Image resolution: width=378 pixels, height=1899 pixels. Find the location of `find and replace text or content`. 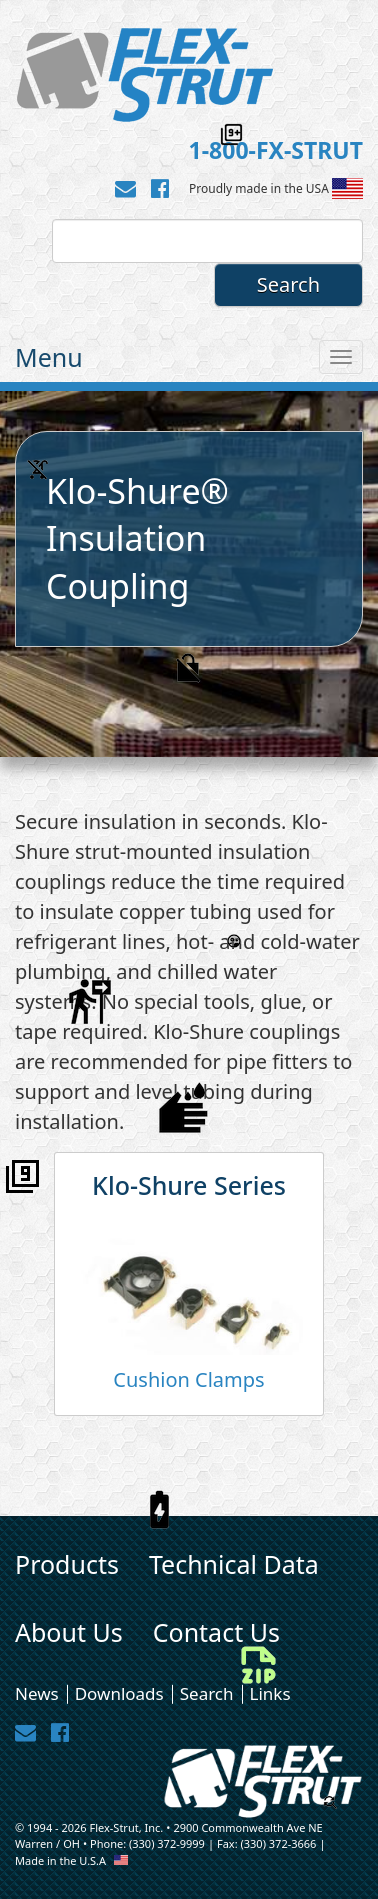

find and replace text or content is located at coordinates (330, 1802).